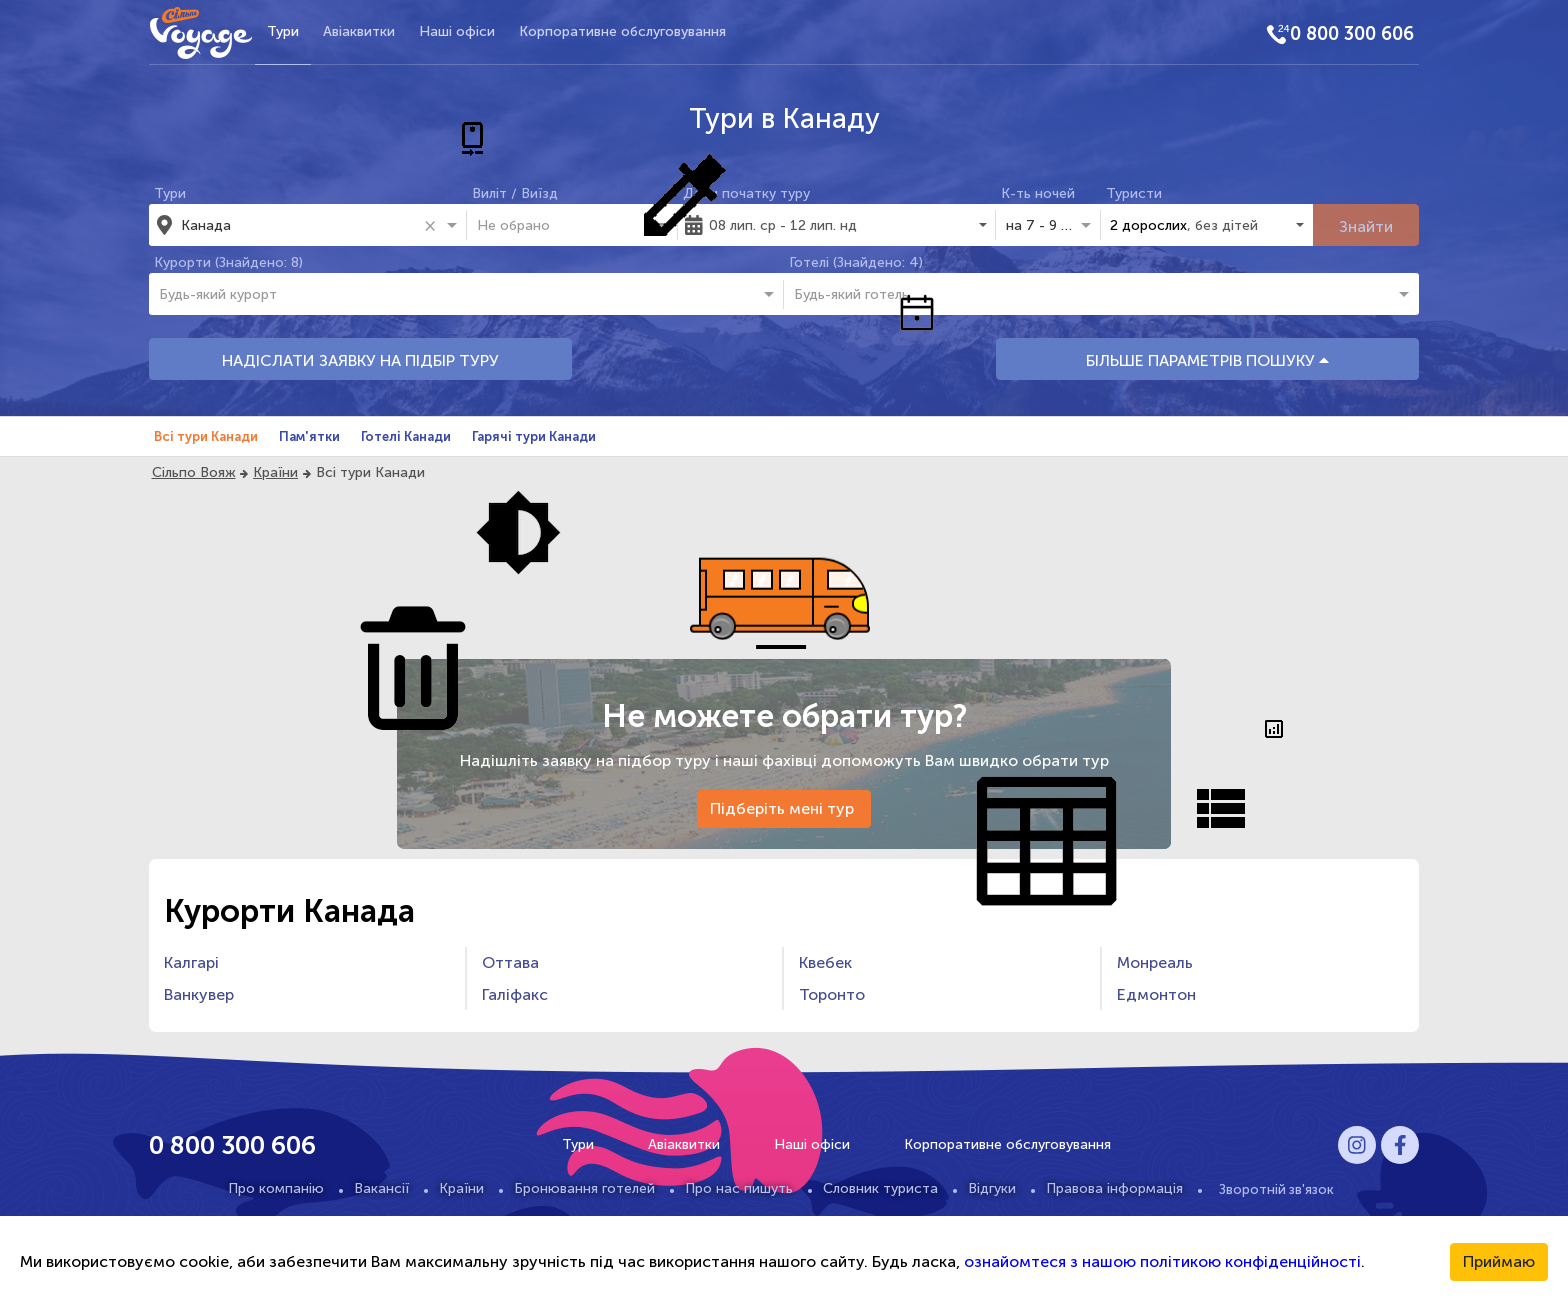 Image resolution: width=1568 pixels, height=1307 pixels. I want to click on indicates a calendar event or reminder, so click(917, 314).